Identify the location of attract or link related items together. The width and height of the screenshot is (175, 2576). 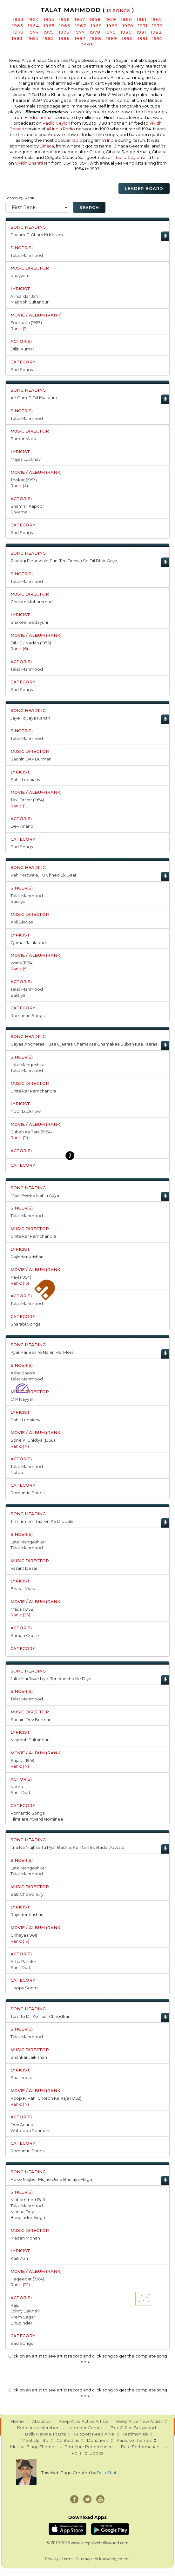
(45, 1289).